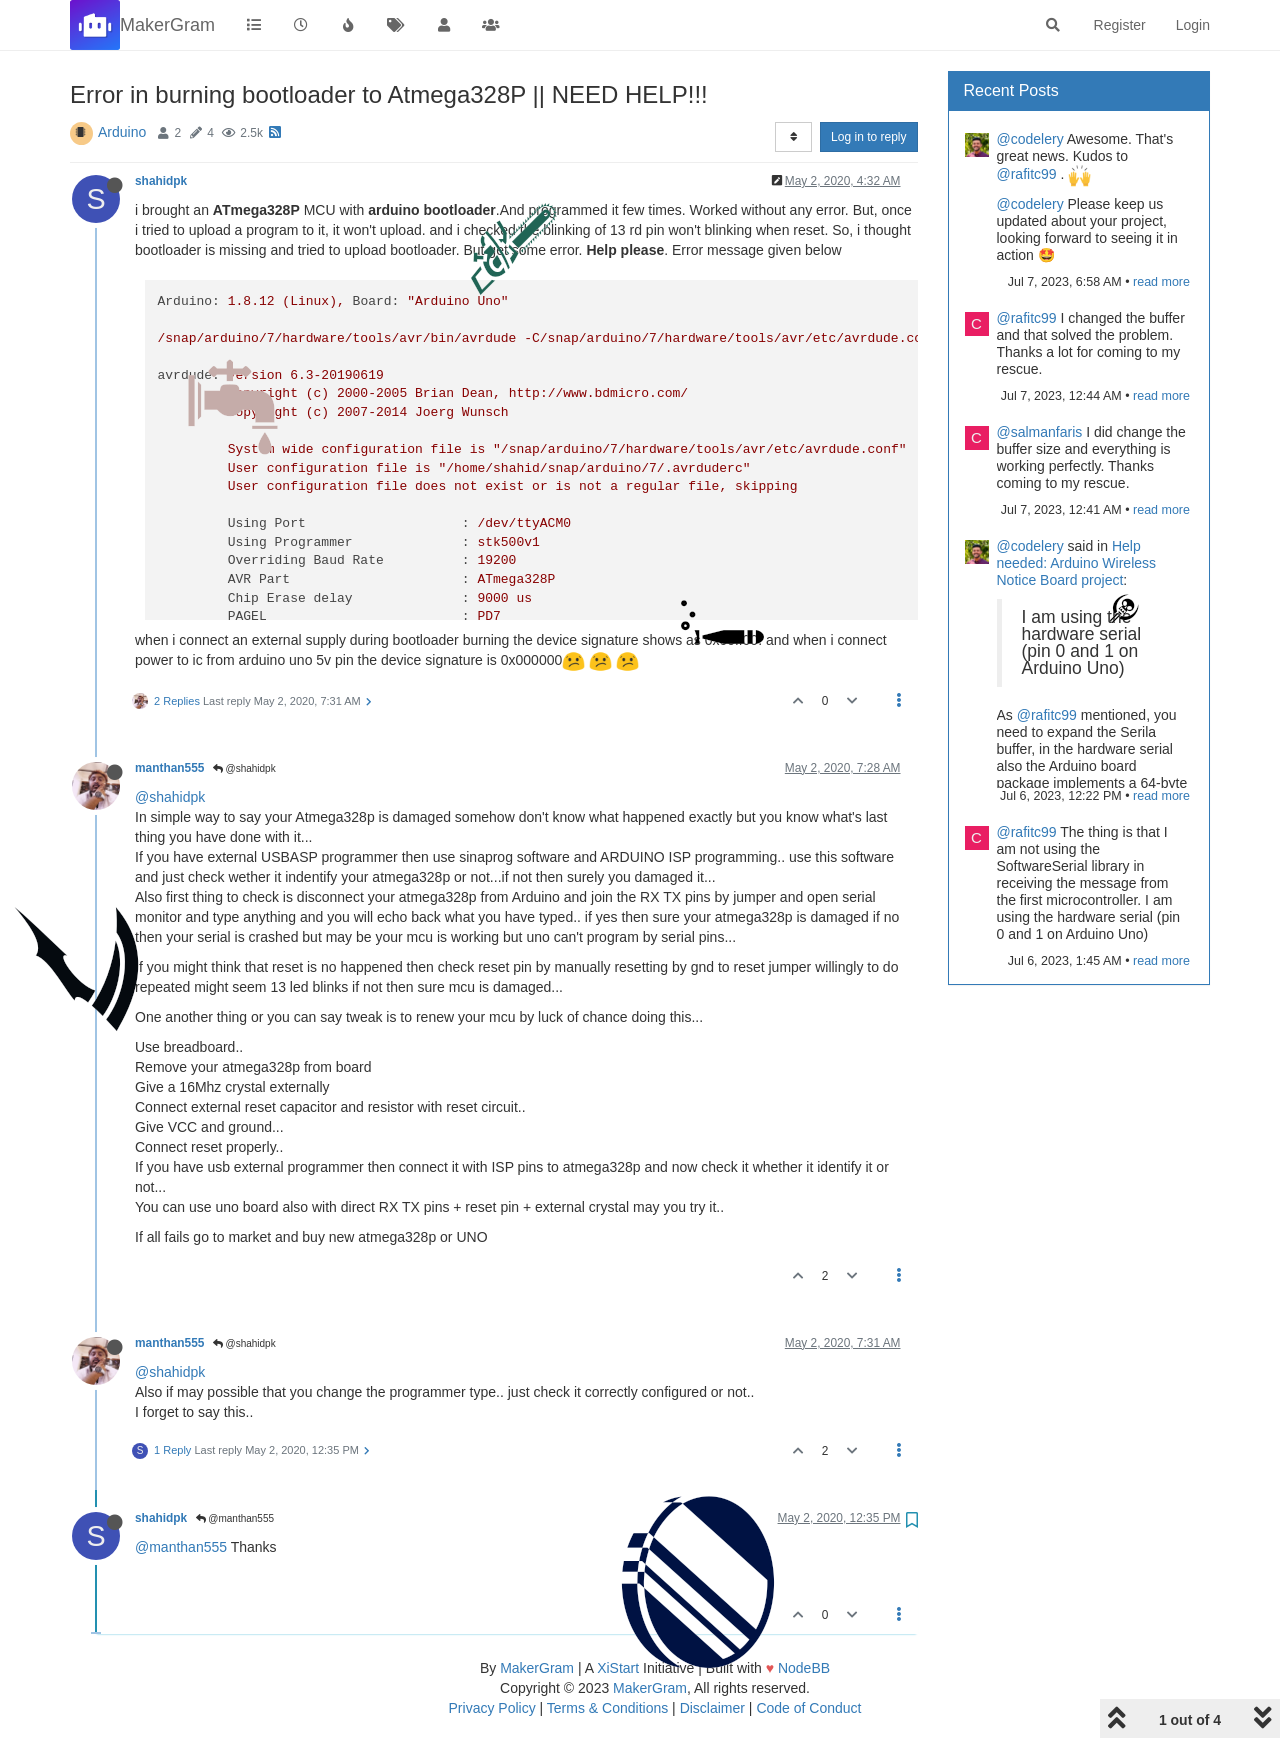 This screenshot has height=1738, width=1280. I want to click on launch torpedo attack in naval combat game, so click(722, 637).